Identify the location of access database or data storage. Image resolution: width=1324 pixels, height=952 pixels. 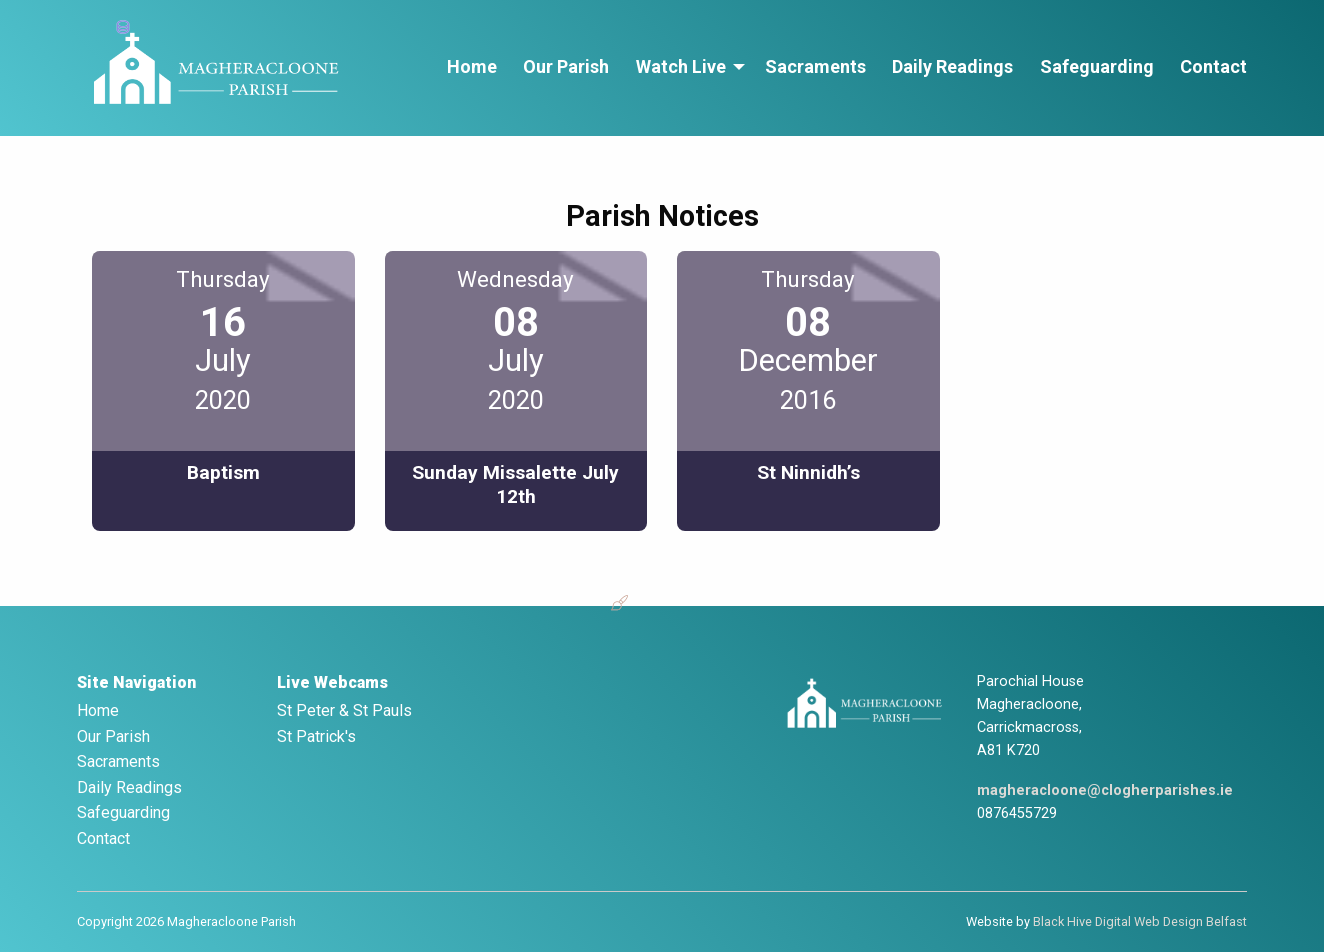
(123, 27).